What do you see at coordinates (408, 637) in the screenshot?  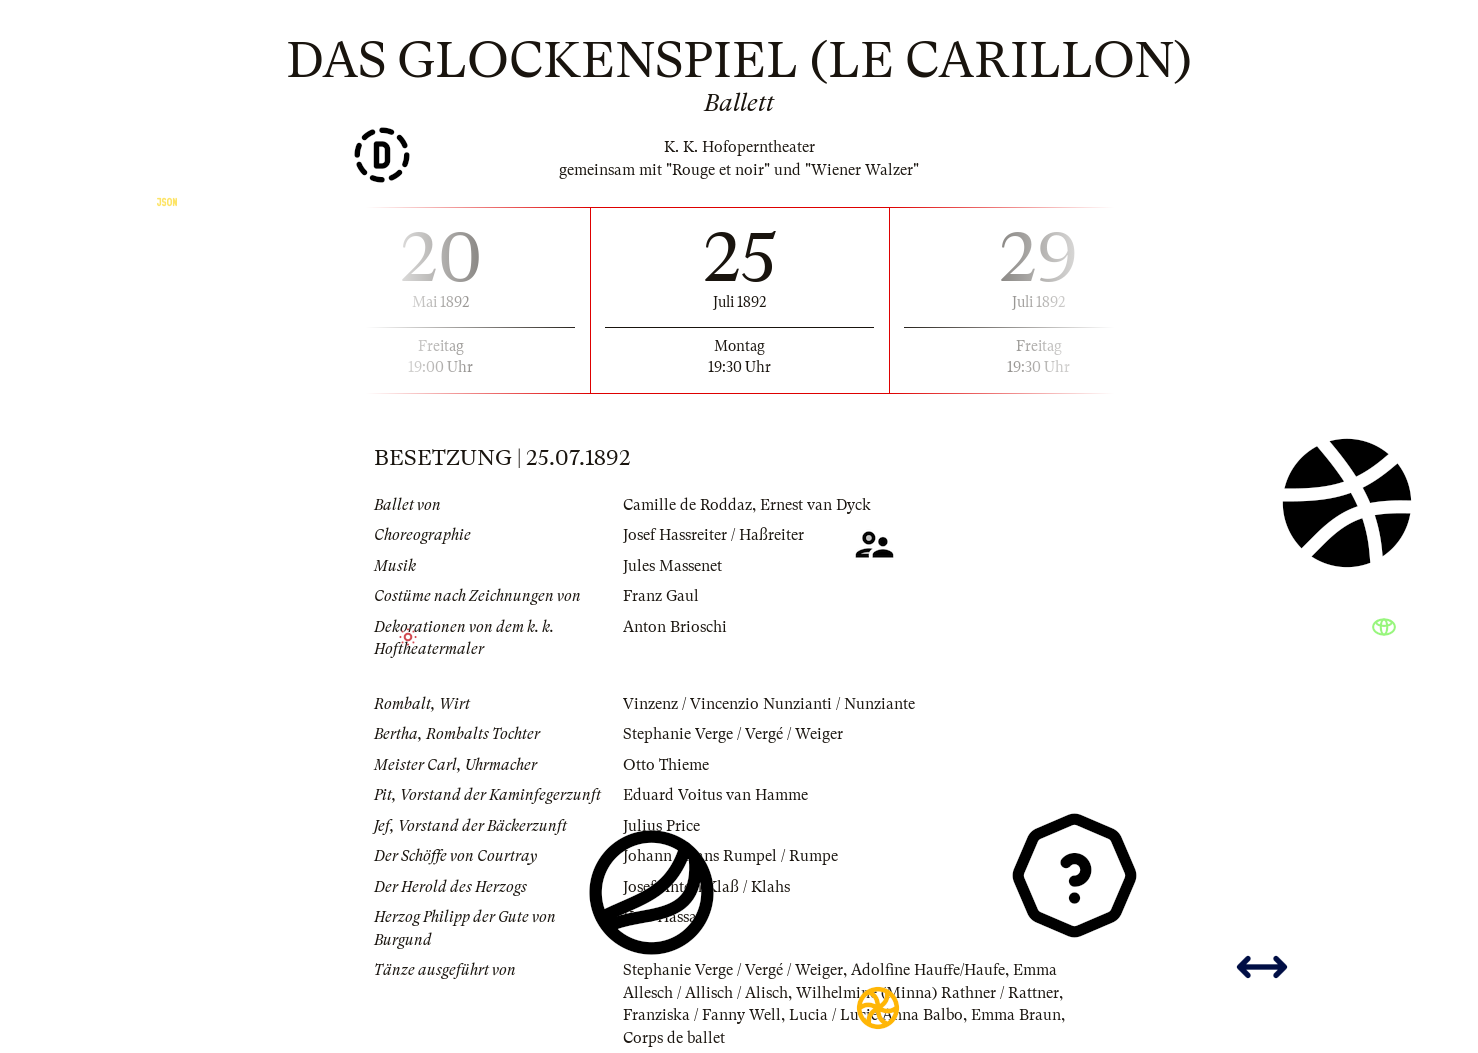 I see `decrease screen brightness` at bounding box center [408, 637].